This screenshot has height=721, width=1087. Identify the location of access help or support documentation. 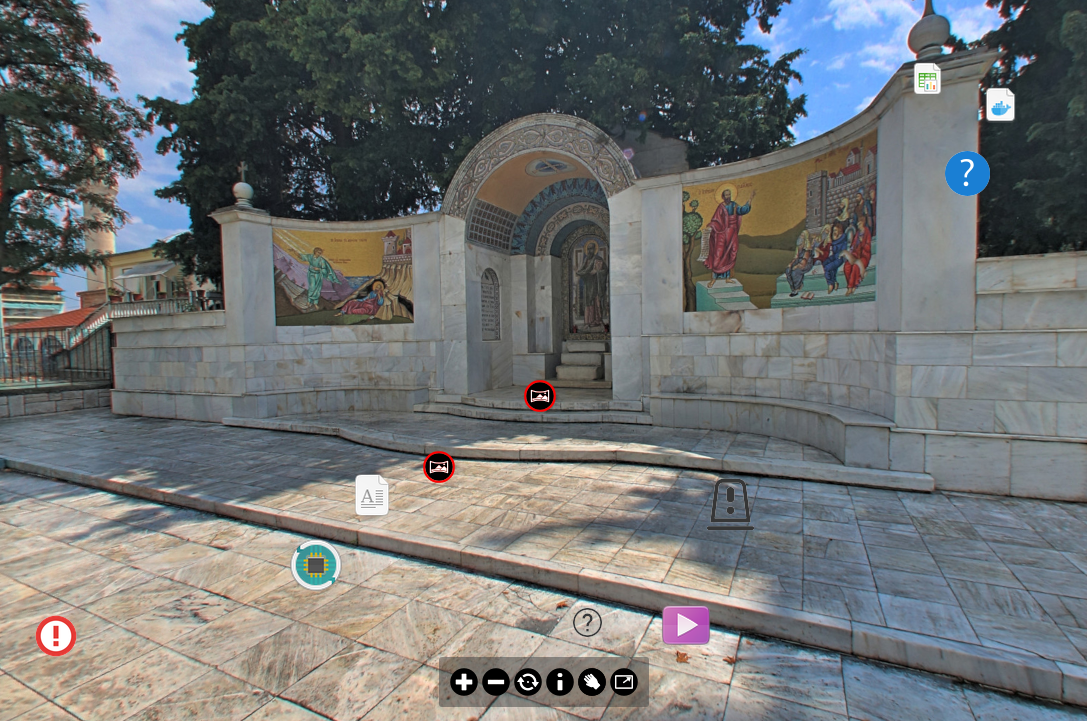
(587, 622).